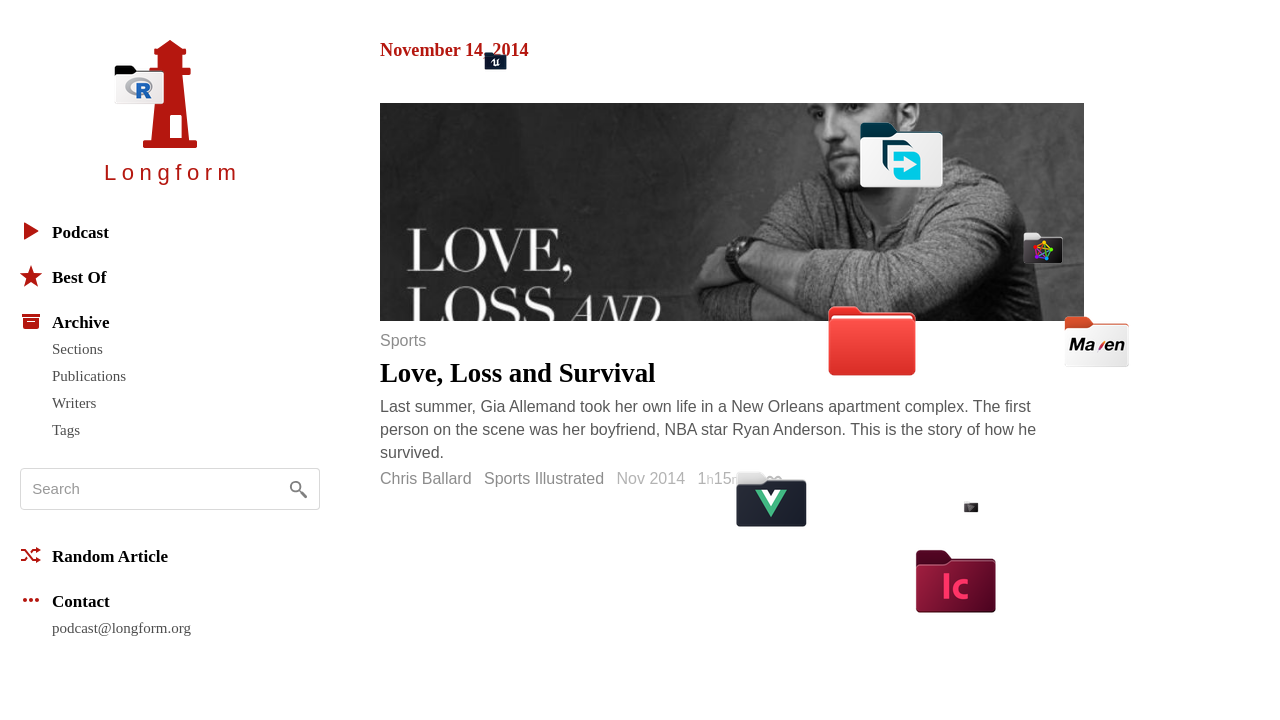  Describe the element at coordinates (955, 583) in the screenshot. I see `folder containing adobe incopy files` at that location.